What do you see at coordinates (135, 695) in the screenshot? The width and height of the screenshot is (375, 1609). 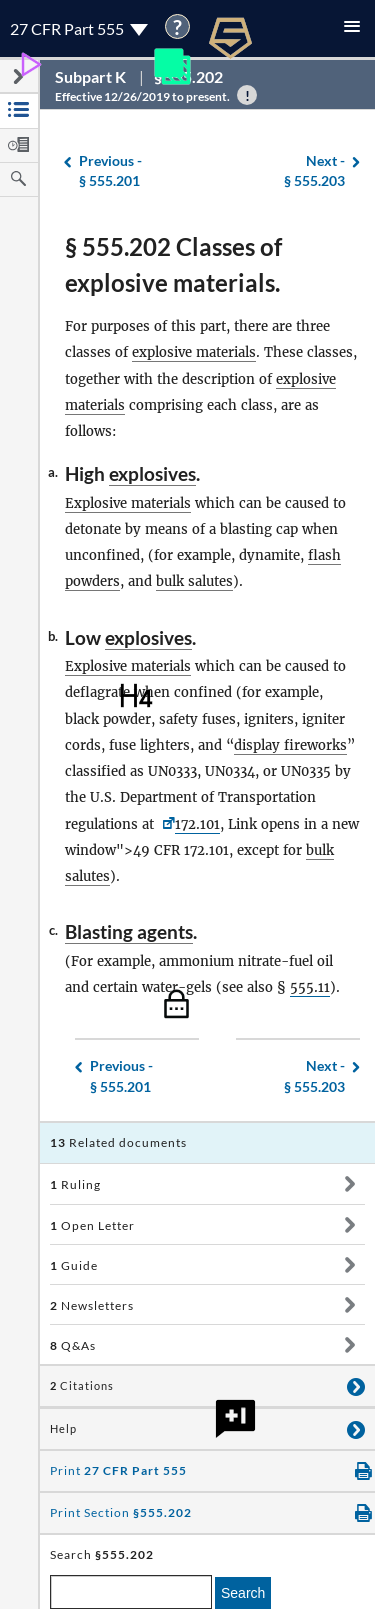 I see `format text as heading level 4` at bounding box center [135, 695].